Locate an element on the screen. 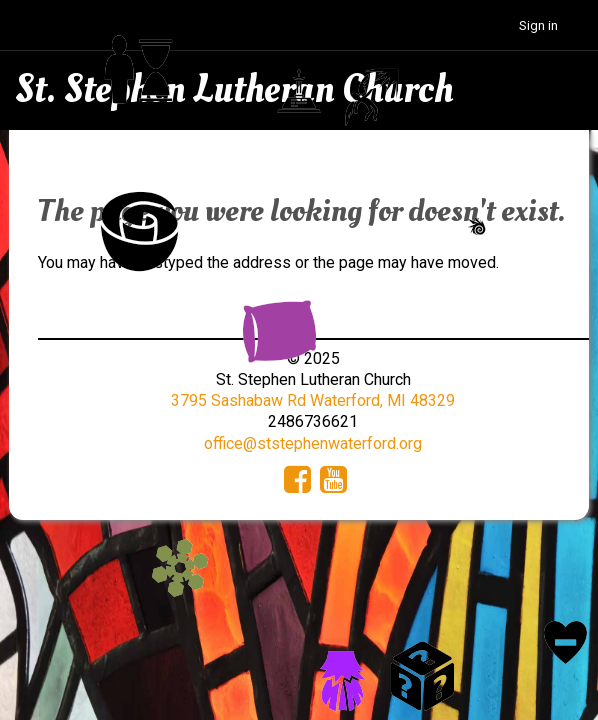 This screenshot has height=720, width=598. activate cooling or air conditioning mode is located at coordinates (180, 568).